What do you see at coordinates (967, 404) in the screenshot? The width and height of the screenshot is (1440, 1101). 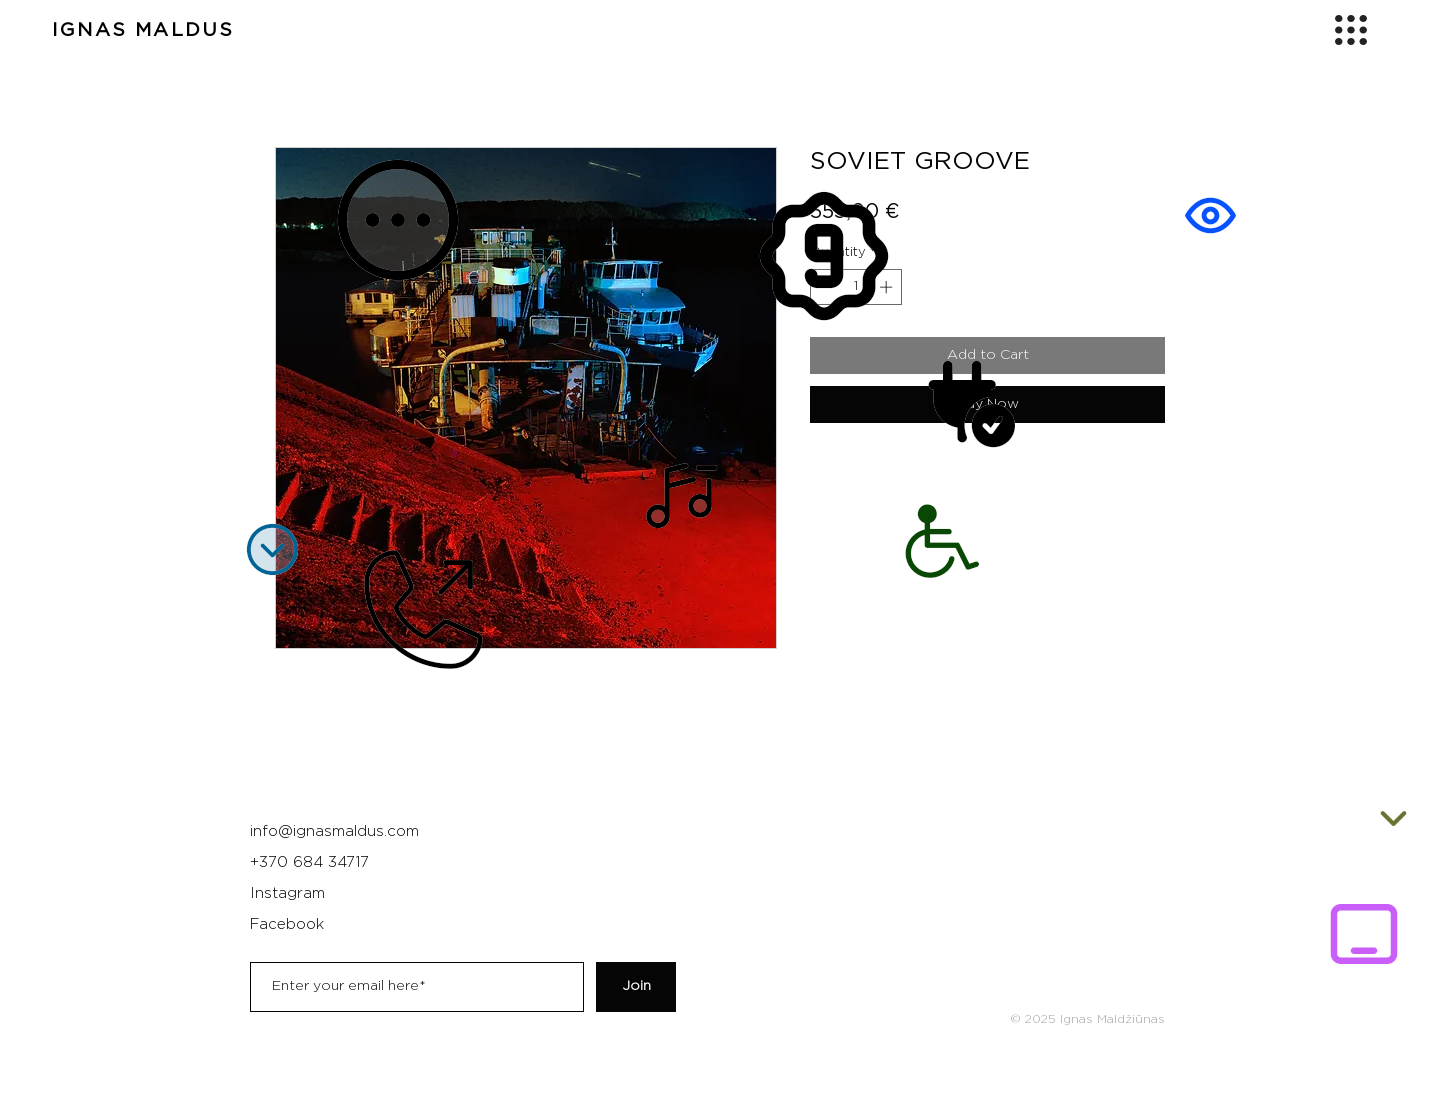 I see `indicates successful connection or power status` at bounding box center [967, 404].